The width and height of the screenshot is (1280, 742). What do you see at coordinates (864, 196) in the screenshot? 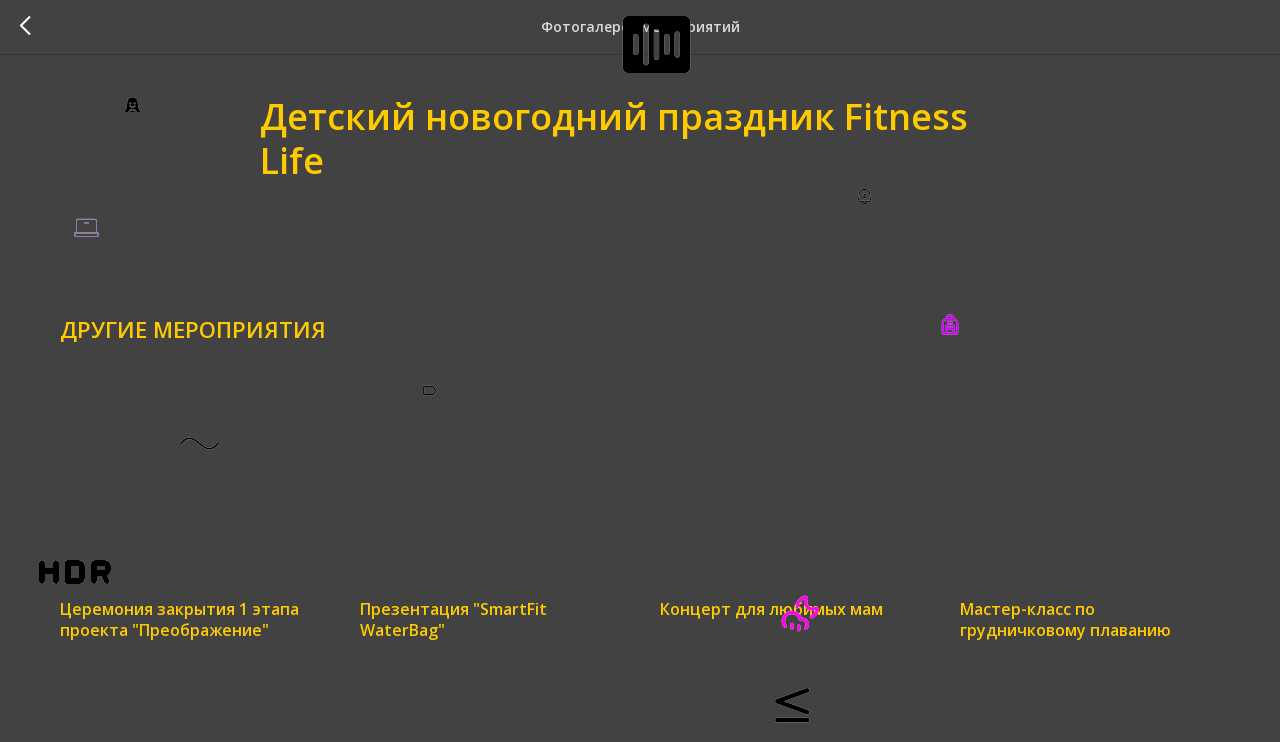
I see `mute notifications or enable sleep mode` at bounding box center [864, 196].